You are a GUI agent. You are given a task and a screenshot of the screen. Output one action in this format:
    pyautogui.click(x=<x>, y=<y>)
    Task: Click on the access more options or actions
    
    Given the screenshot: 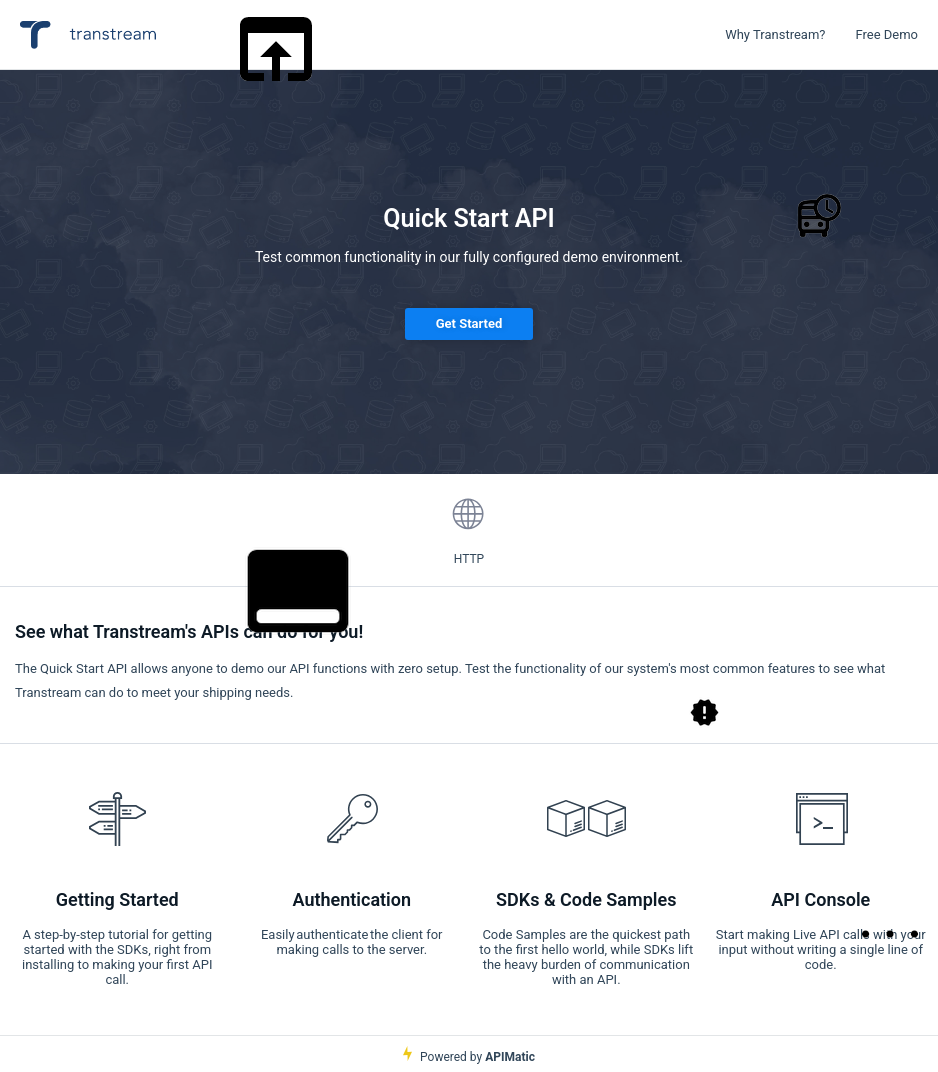 What is the action you would take?
    pyautogui.click(x=890, y=934)
    